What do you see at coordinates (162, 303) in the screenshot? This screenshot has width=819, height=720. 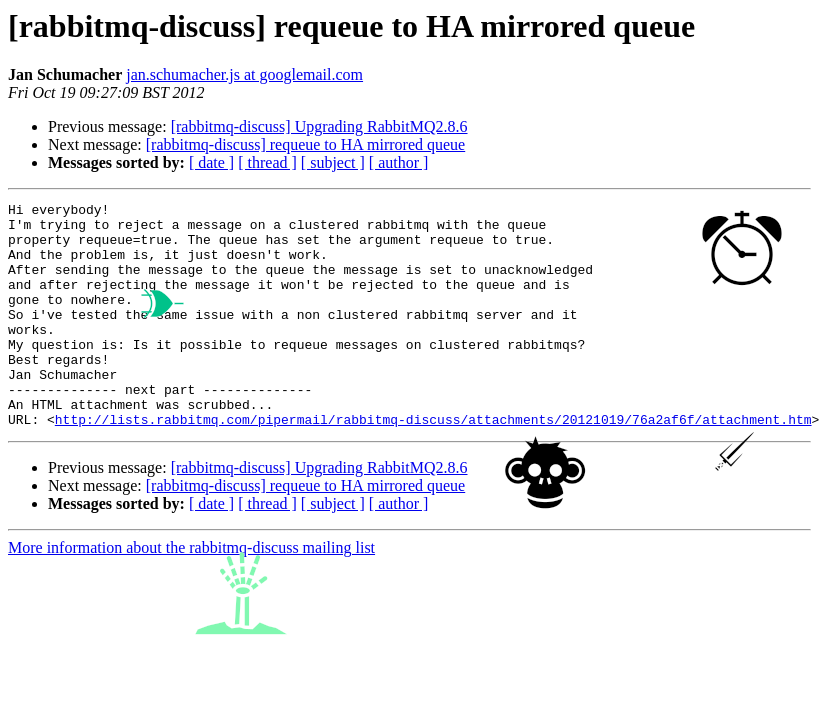 I see `represents an XOR logic gate in a circuit diagram` at bounding box center [162, 303].